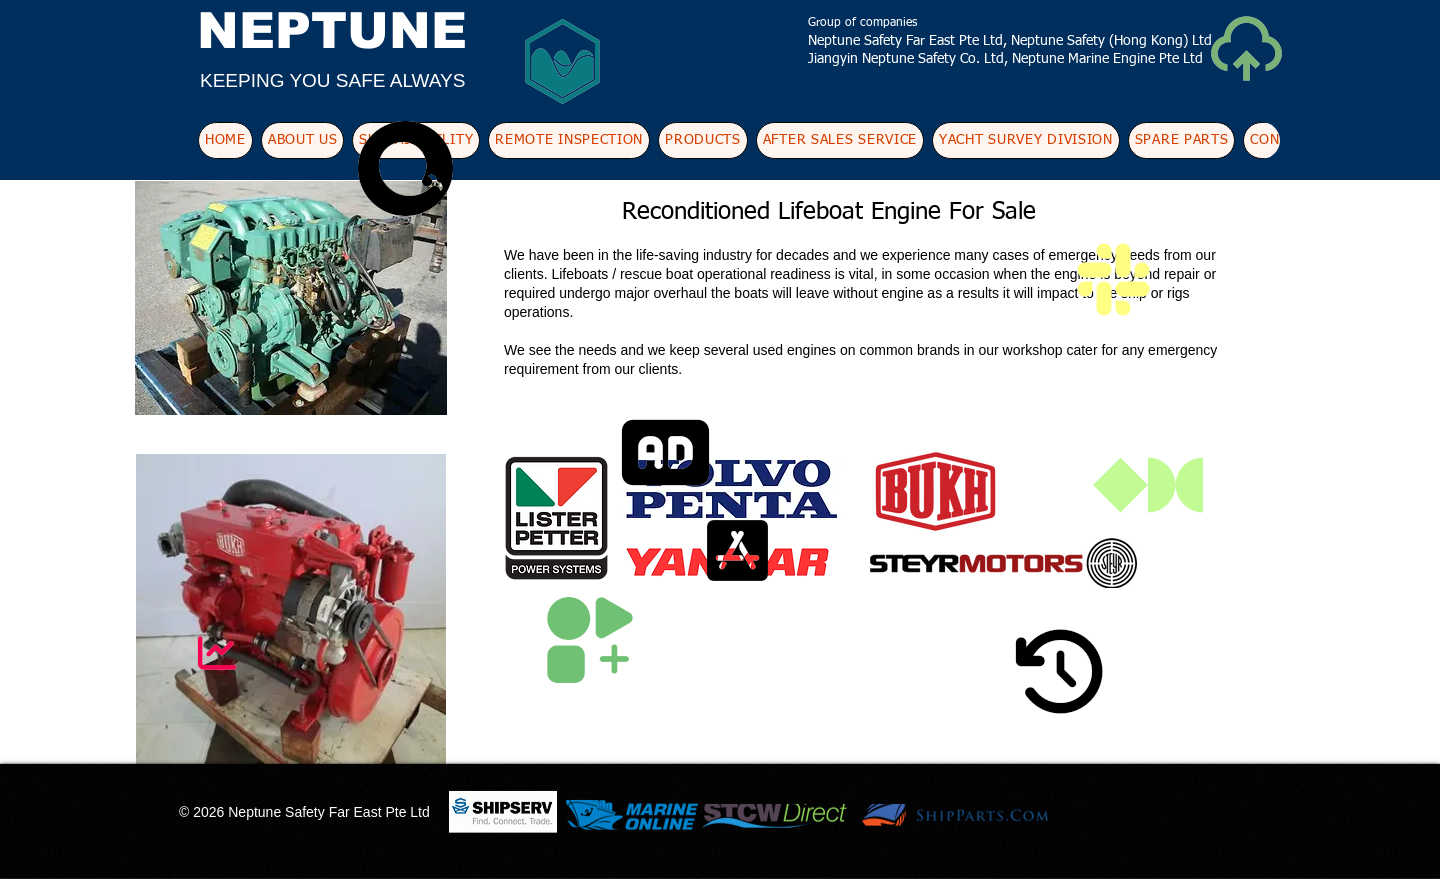 Image resolution: width=1440 pixels, height=879 pixels. I want to click on open the flathub app store, so click(590, 640).